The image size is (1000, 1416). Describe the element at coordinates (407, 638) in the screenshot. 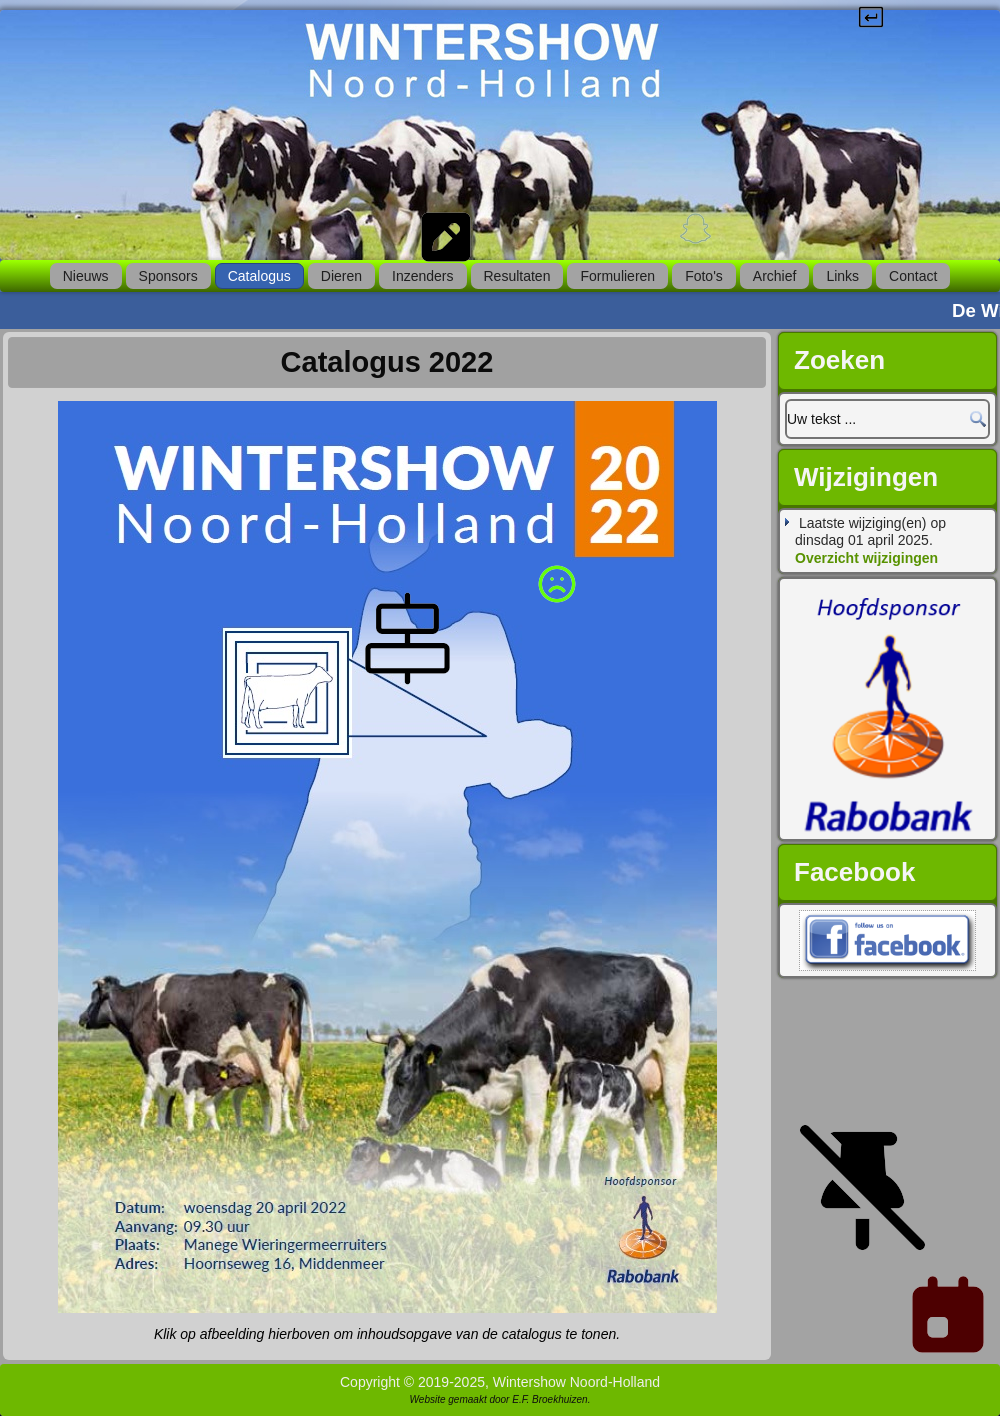

I see `align objects to horizontal center` at that location.